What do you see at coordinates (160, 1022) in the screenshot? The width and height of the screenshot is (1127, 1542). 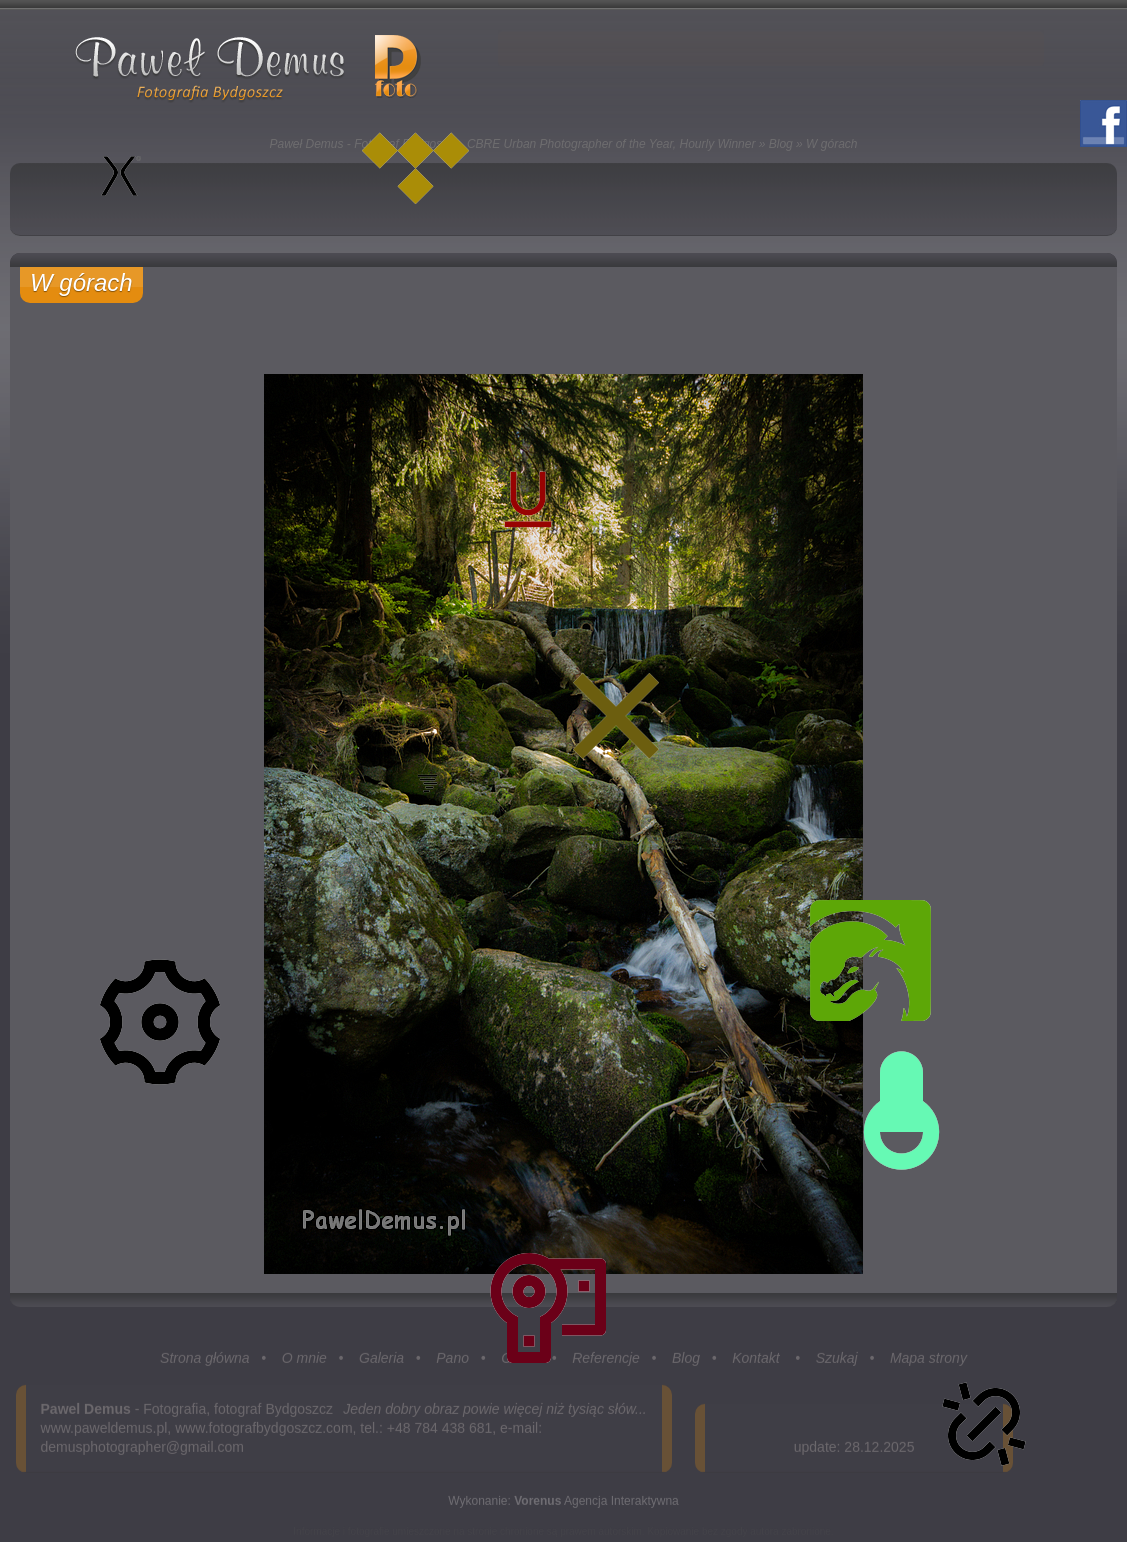 I see `access settings or preferences` at bounding box center [160, 1022].